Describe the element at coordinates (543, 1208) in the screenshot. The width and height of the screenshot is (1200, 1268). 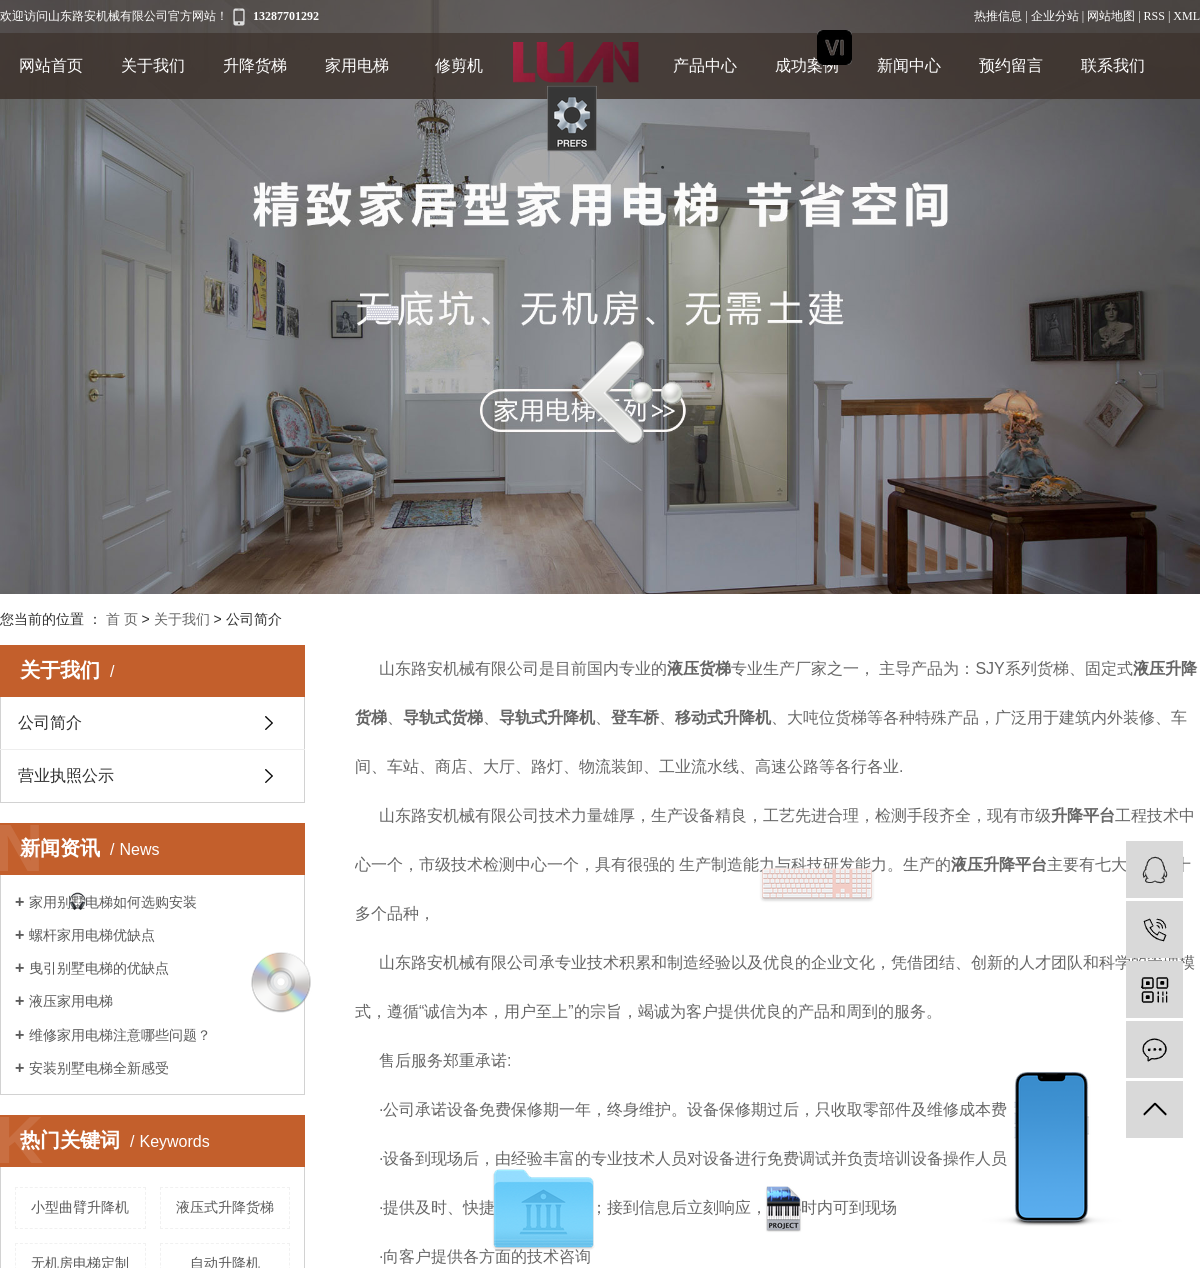
I see `access the system library folder` at that location.